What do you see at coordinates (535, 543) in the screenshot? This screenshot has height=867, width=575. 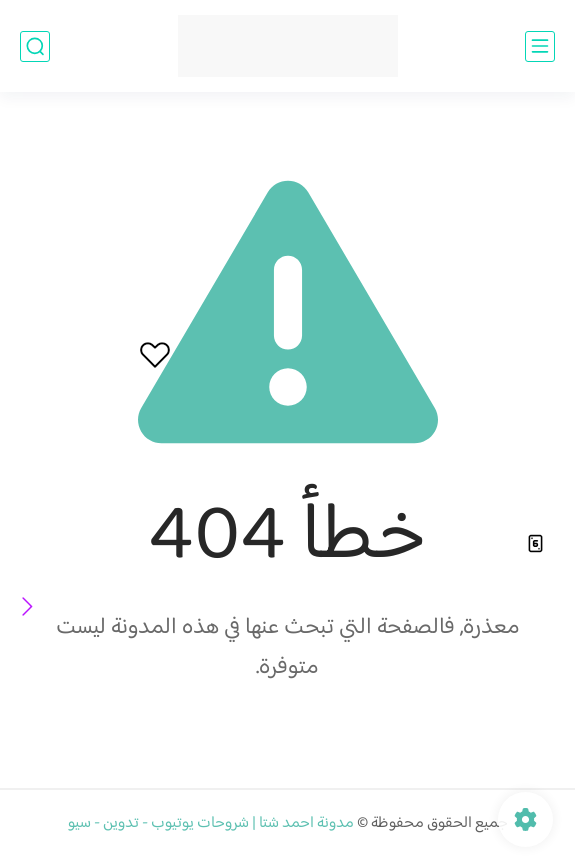 I see `playing card with value six` at bounding box center [535, 543].